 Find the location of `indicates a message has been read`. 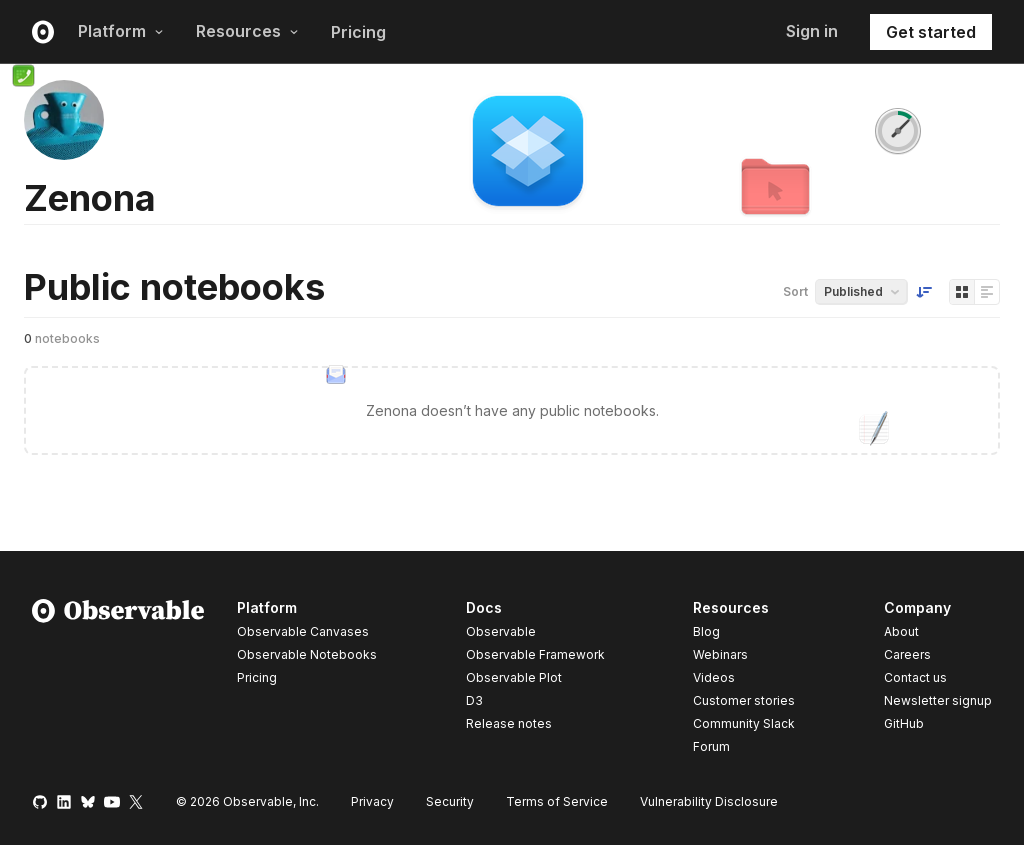

indicates a message has been read is located at coordinates (336, 375).